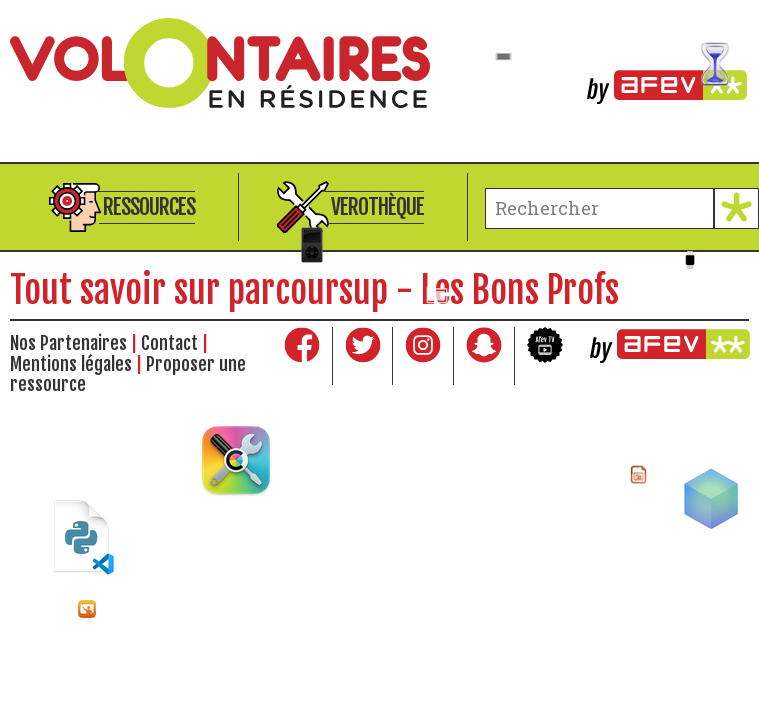 Image resolution: width=759 pixels, height=720 pixels. Describe the element at coordinates (81, 537) in the screenshot. I see `open a python file in visual studio code` at that location.